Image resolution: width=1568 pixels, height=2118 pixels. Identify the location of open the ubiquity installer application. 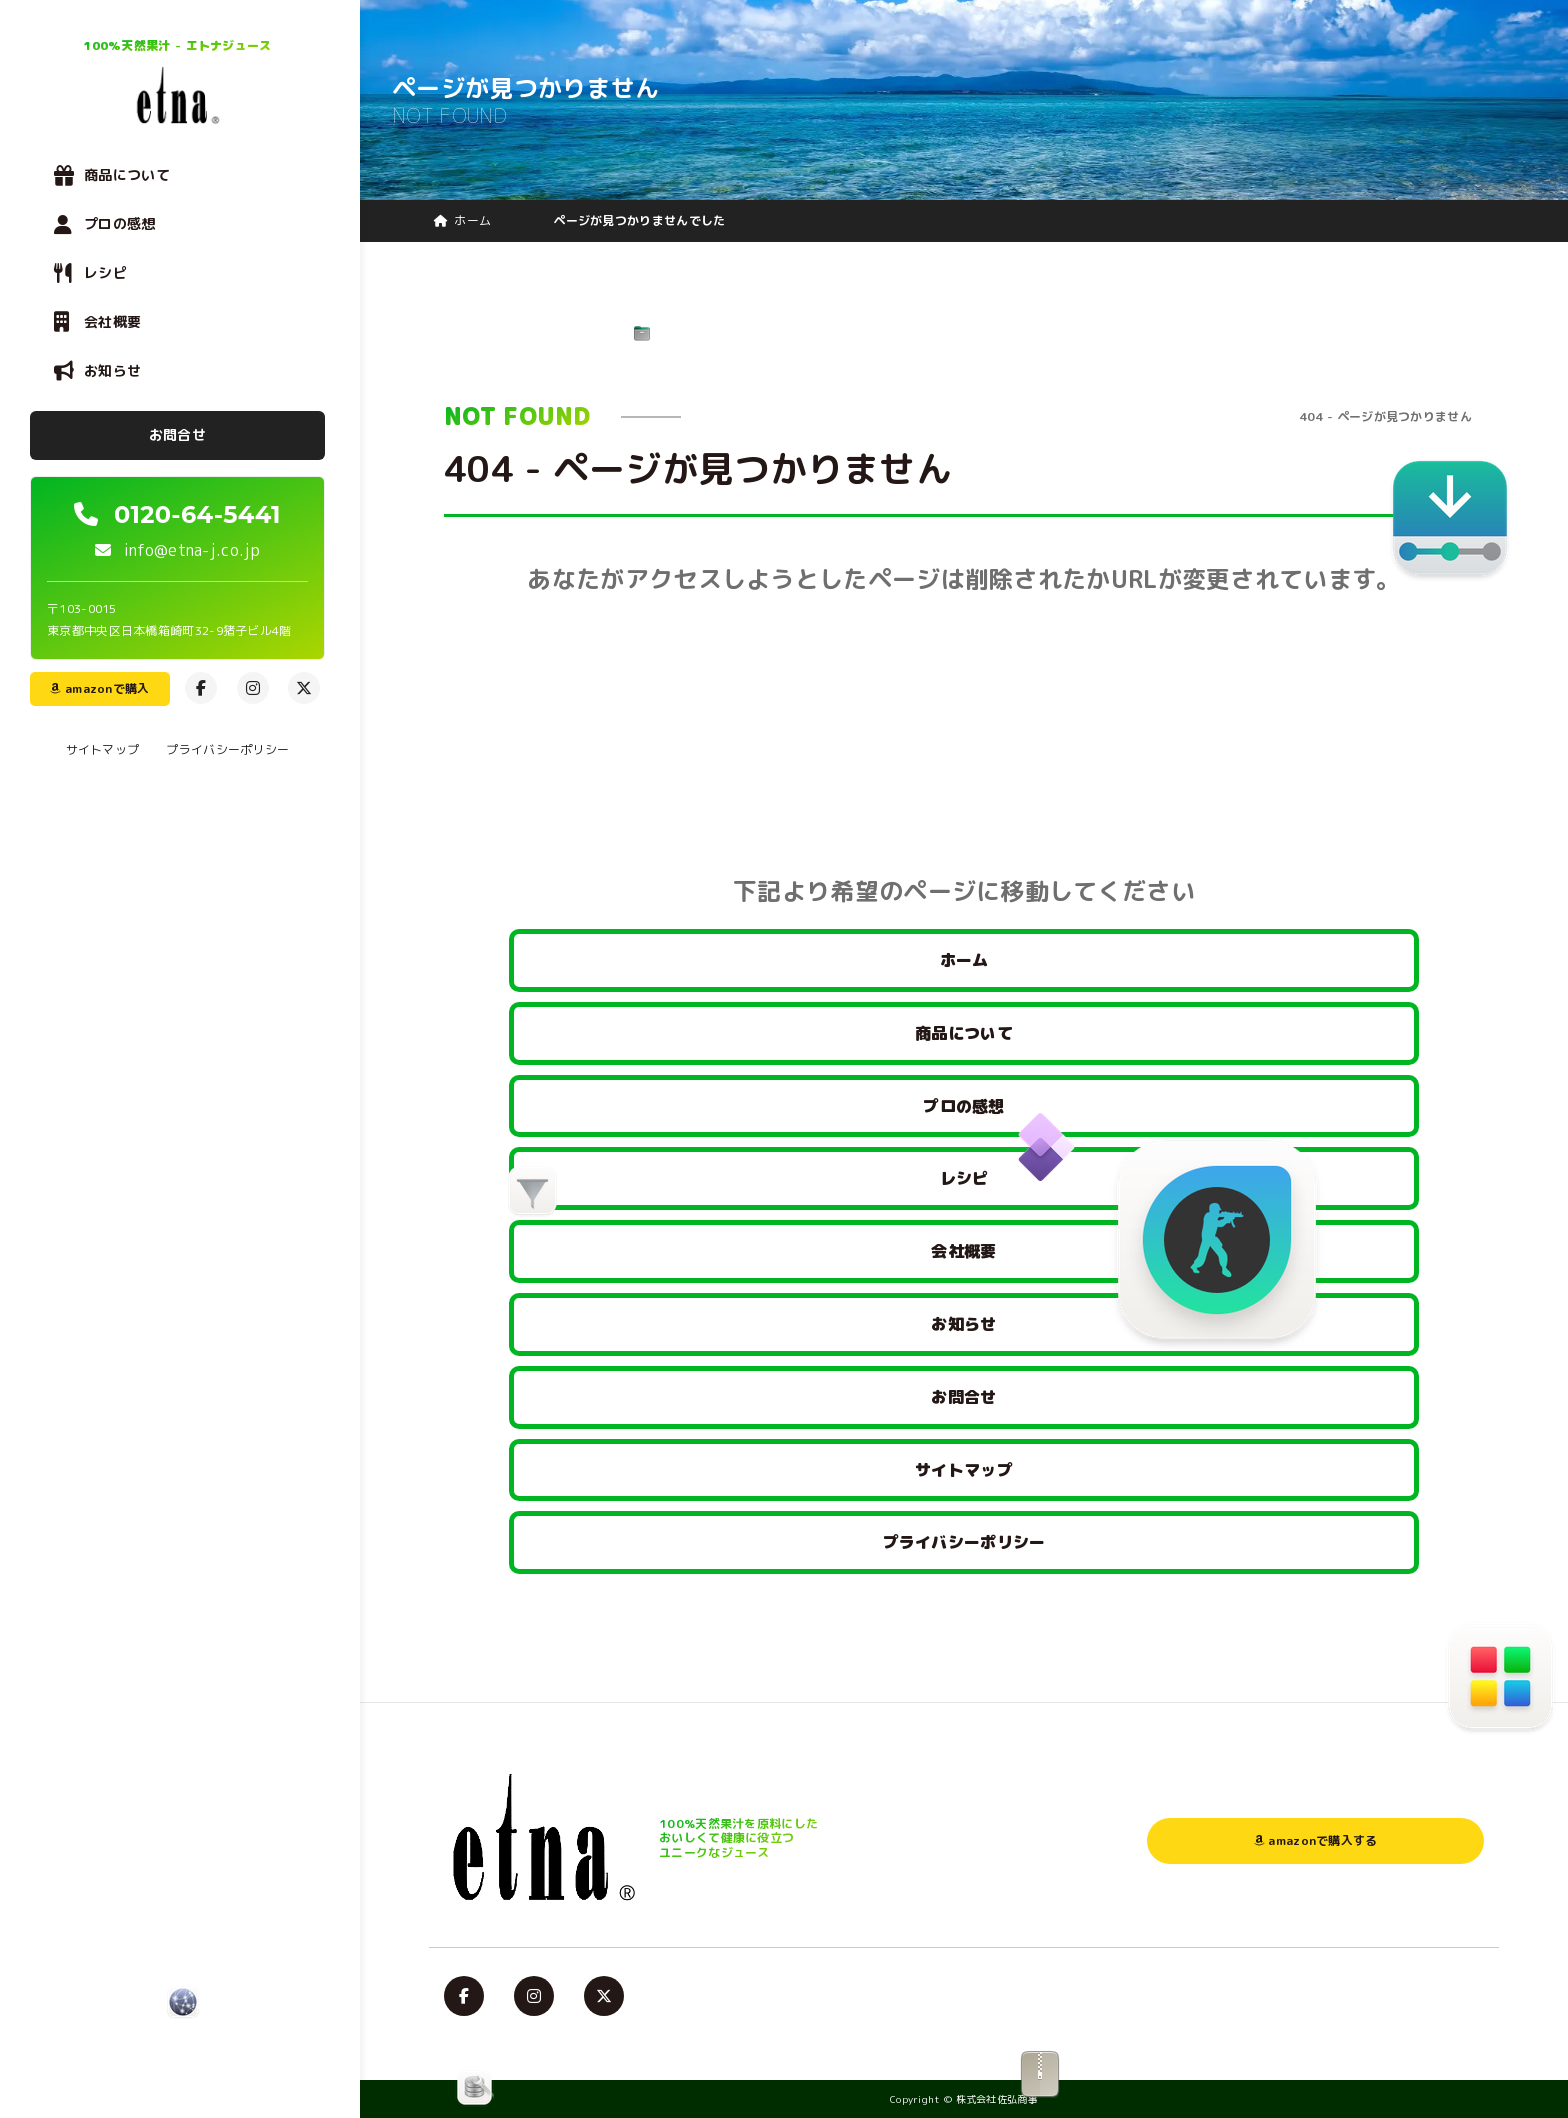
(1450, 518).